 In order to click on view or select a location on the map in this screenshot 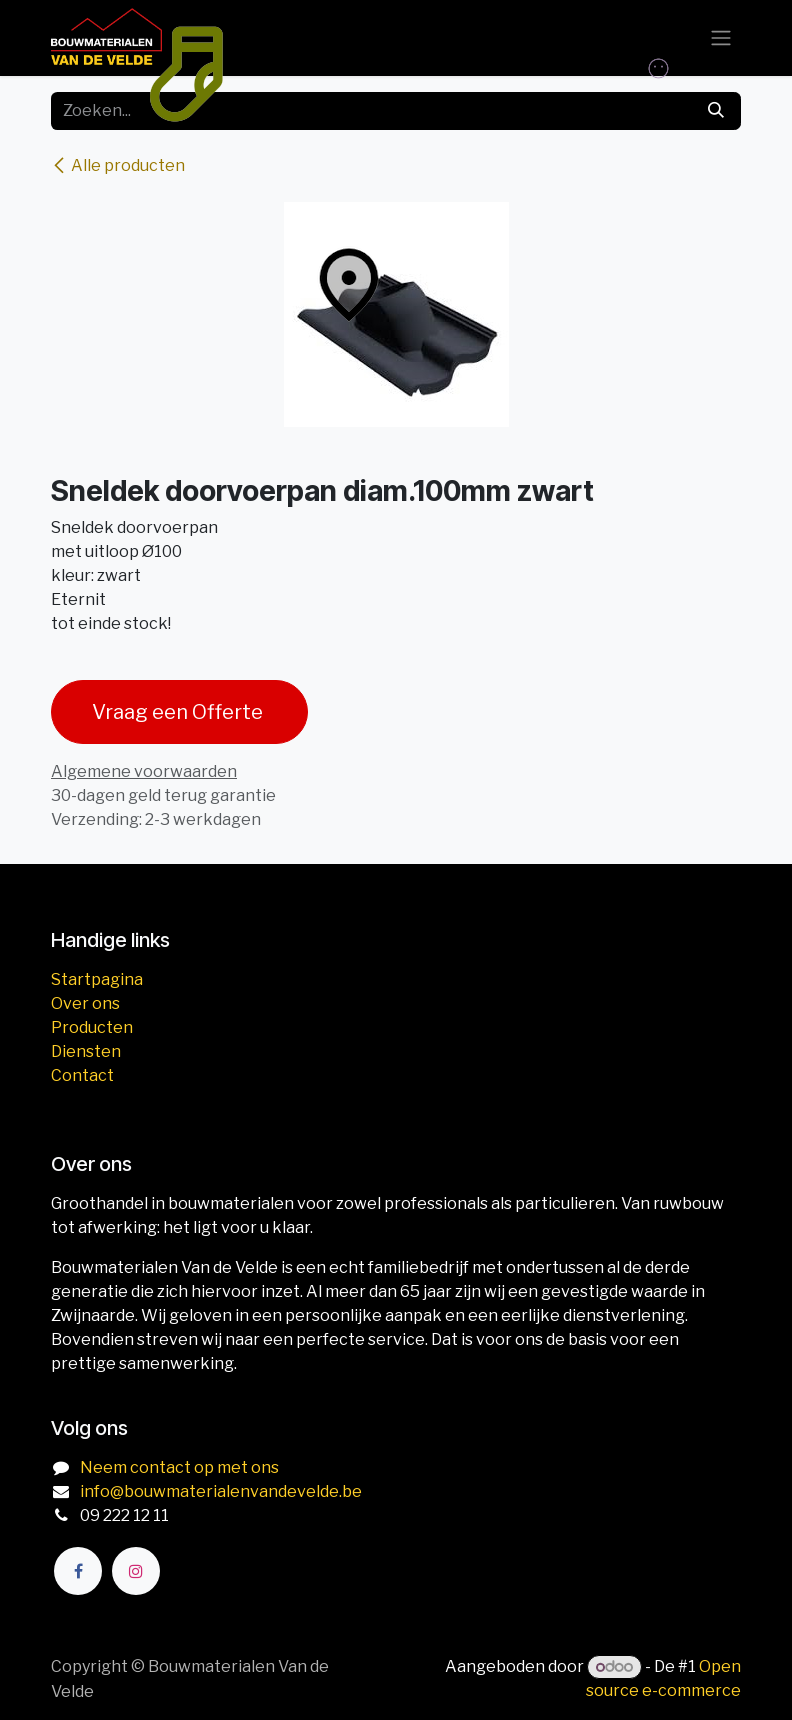, I will do `click(349, 285)`.